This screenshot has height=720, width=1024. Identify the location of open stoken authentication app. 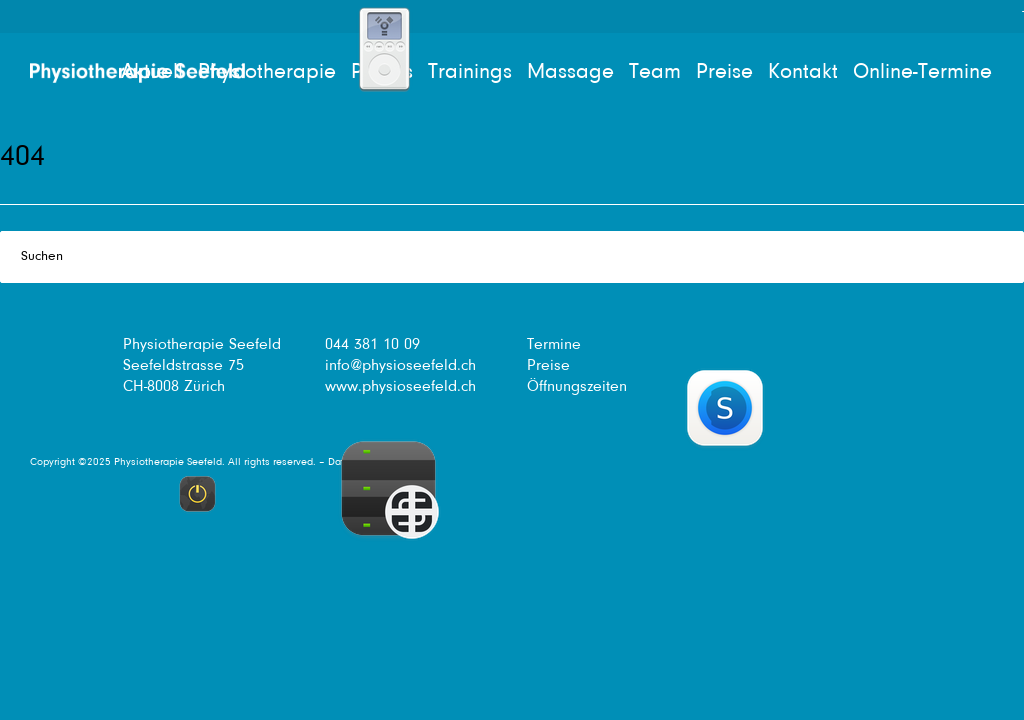
(725, 408).